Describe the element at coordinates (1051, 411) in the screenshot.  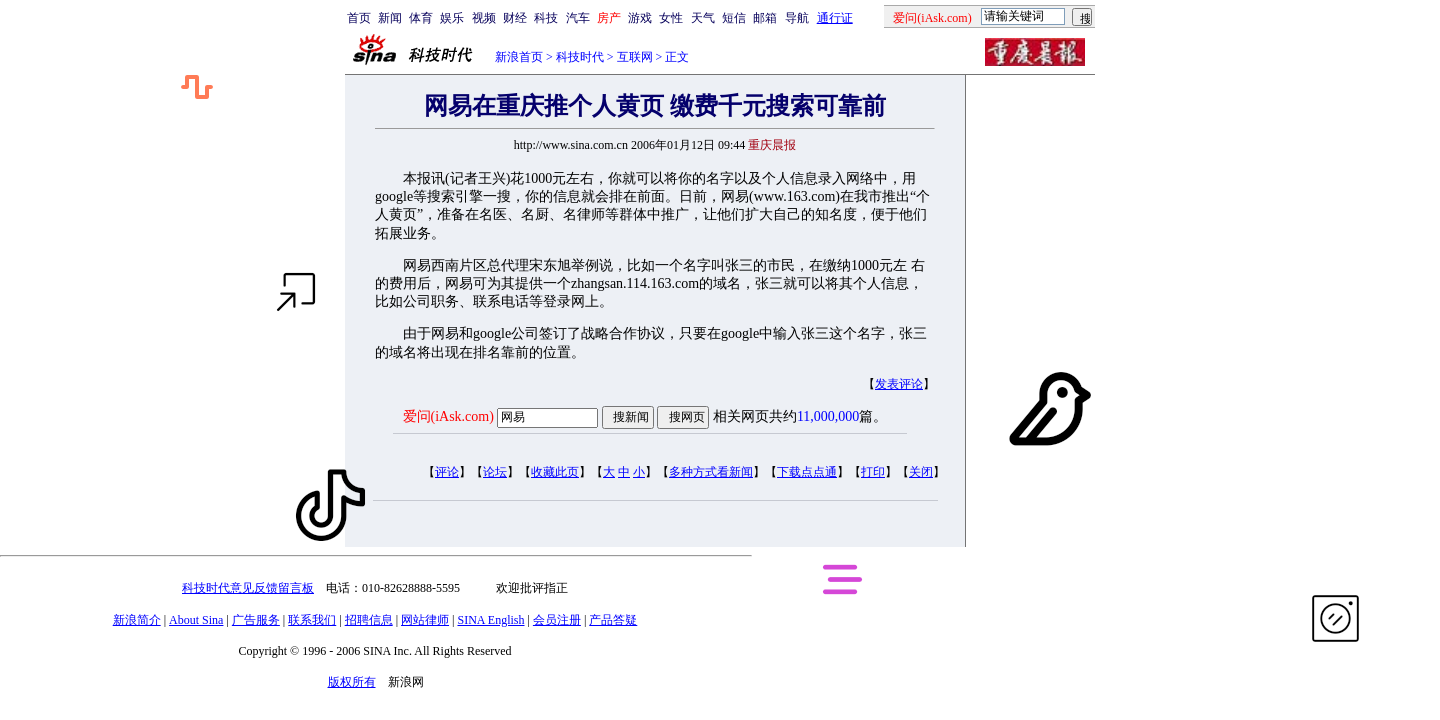
I see `access twitter or social media sharing` at that location.